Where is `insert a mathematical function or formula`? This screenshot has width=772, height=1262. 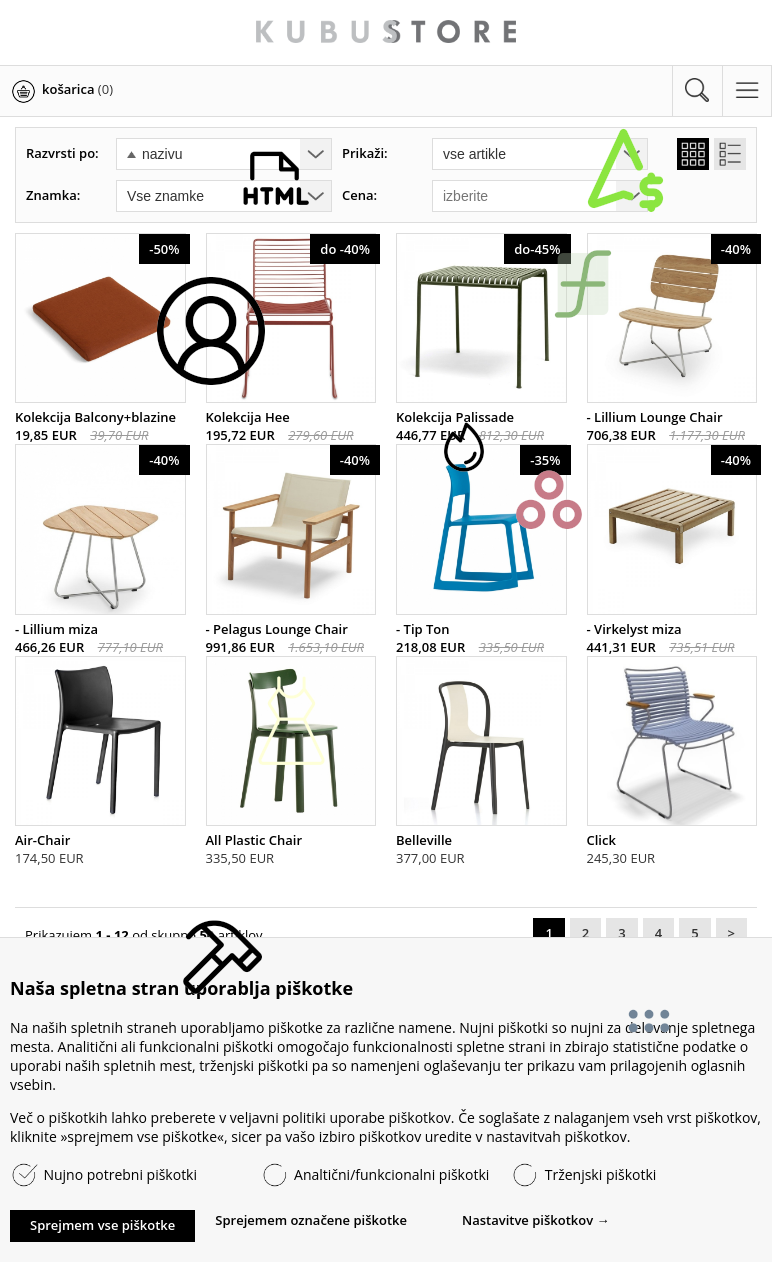
insert a mathematical function or formula is located at coordinates (583, 284).